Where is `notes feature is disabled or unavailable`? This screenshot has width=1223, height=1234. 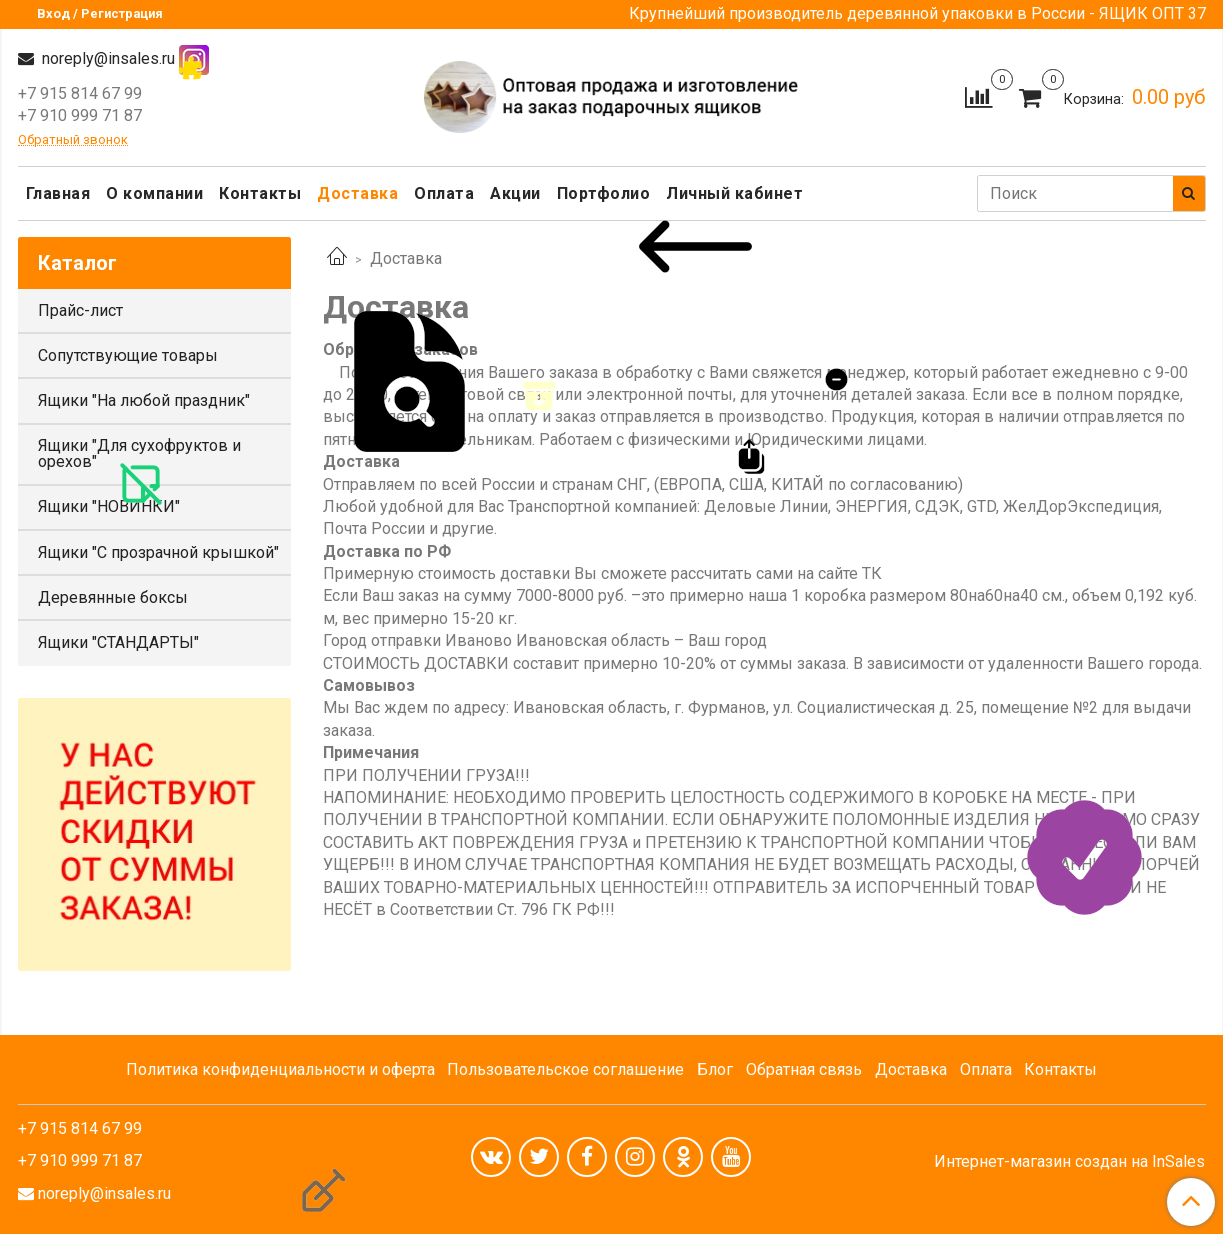
notes feature is disabled or unavailable is located at coordinates (141, 484).